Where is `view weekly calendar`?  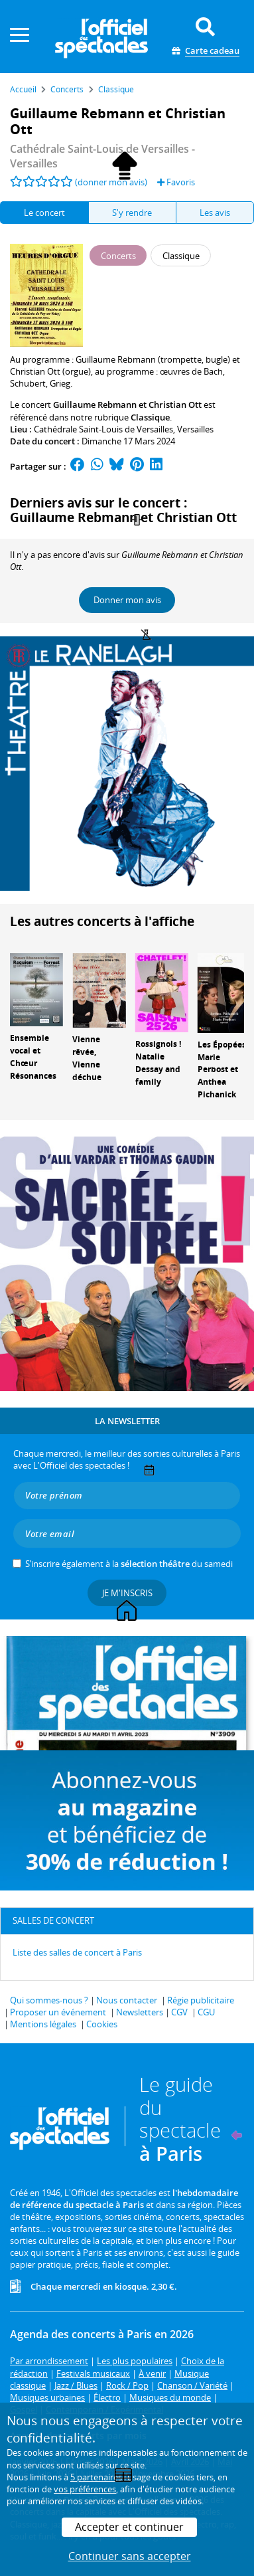
view weekly calendar is located at coordinates (149, 1470).